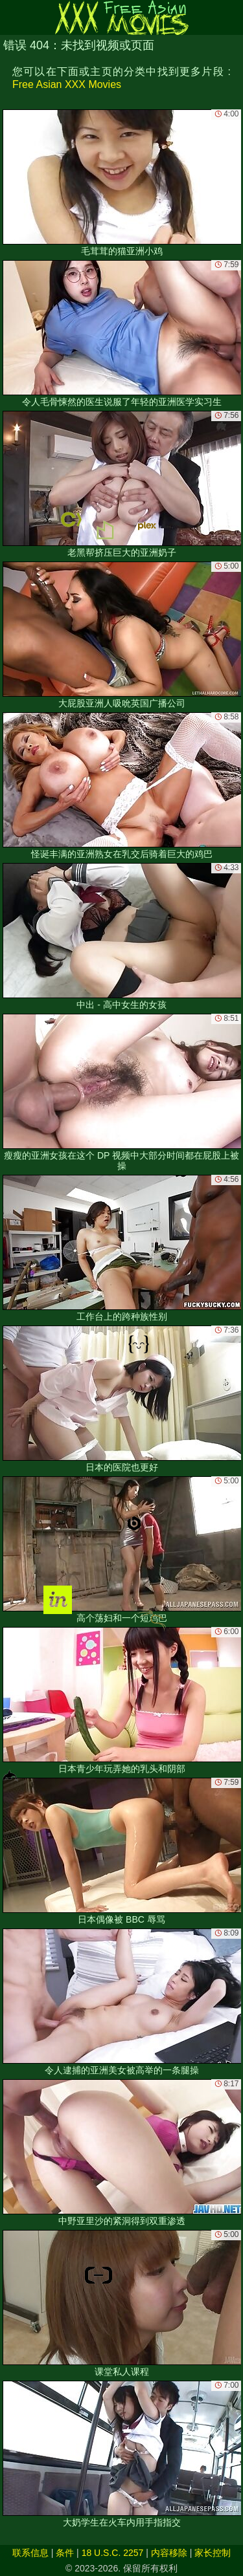 The image size is (243, 2576). What do you see at coordinates (98, 2275) in the screenshot?
I see `Alibaba Cloud service or product` at bounding box center [98, 2275].